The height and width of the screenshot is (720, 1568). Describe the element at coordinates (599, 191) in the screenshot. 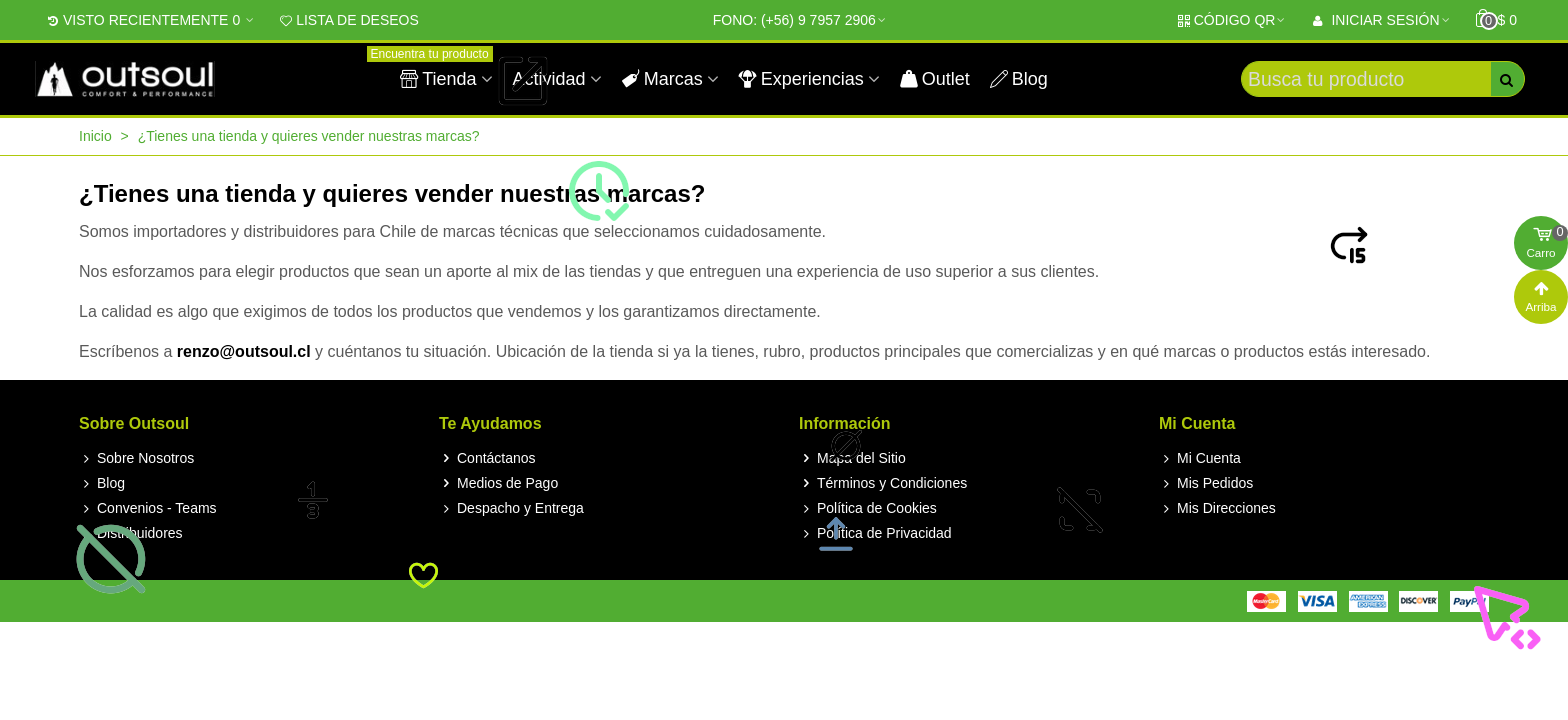

I see `task or event completed on time` at that location.